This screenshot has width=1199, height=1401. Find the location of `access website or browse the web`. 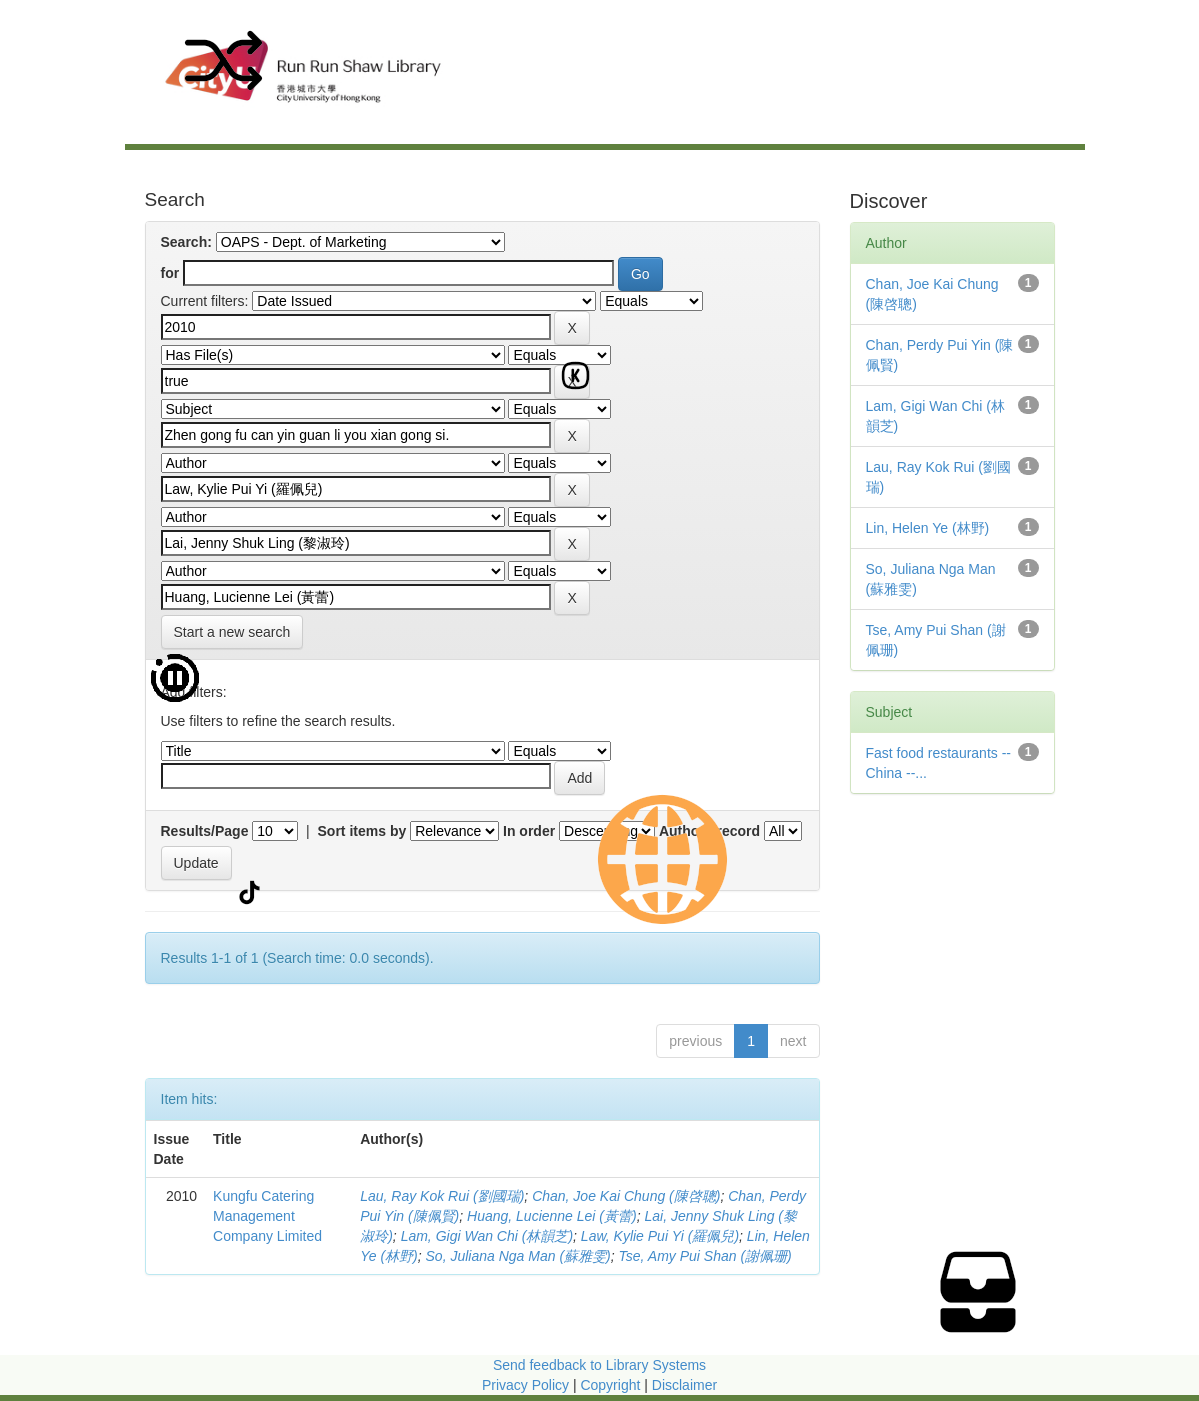

access website or browse the web is located at coordinates (662, 859).